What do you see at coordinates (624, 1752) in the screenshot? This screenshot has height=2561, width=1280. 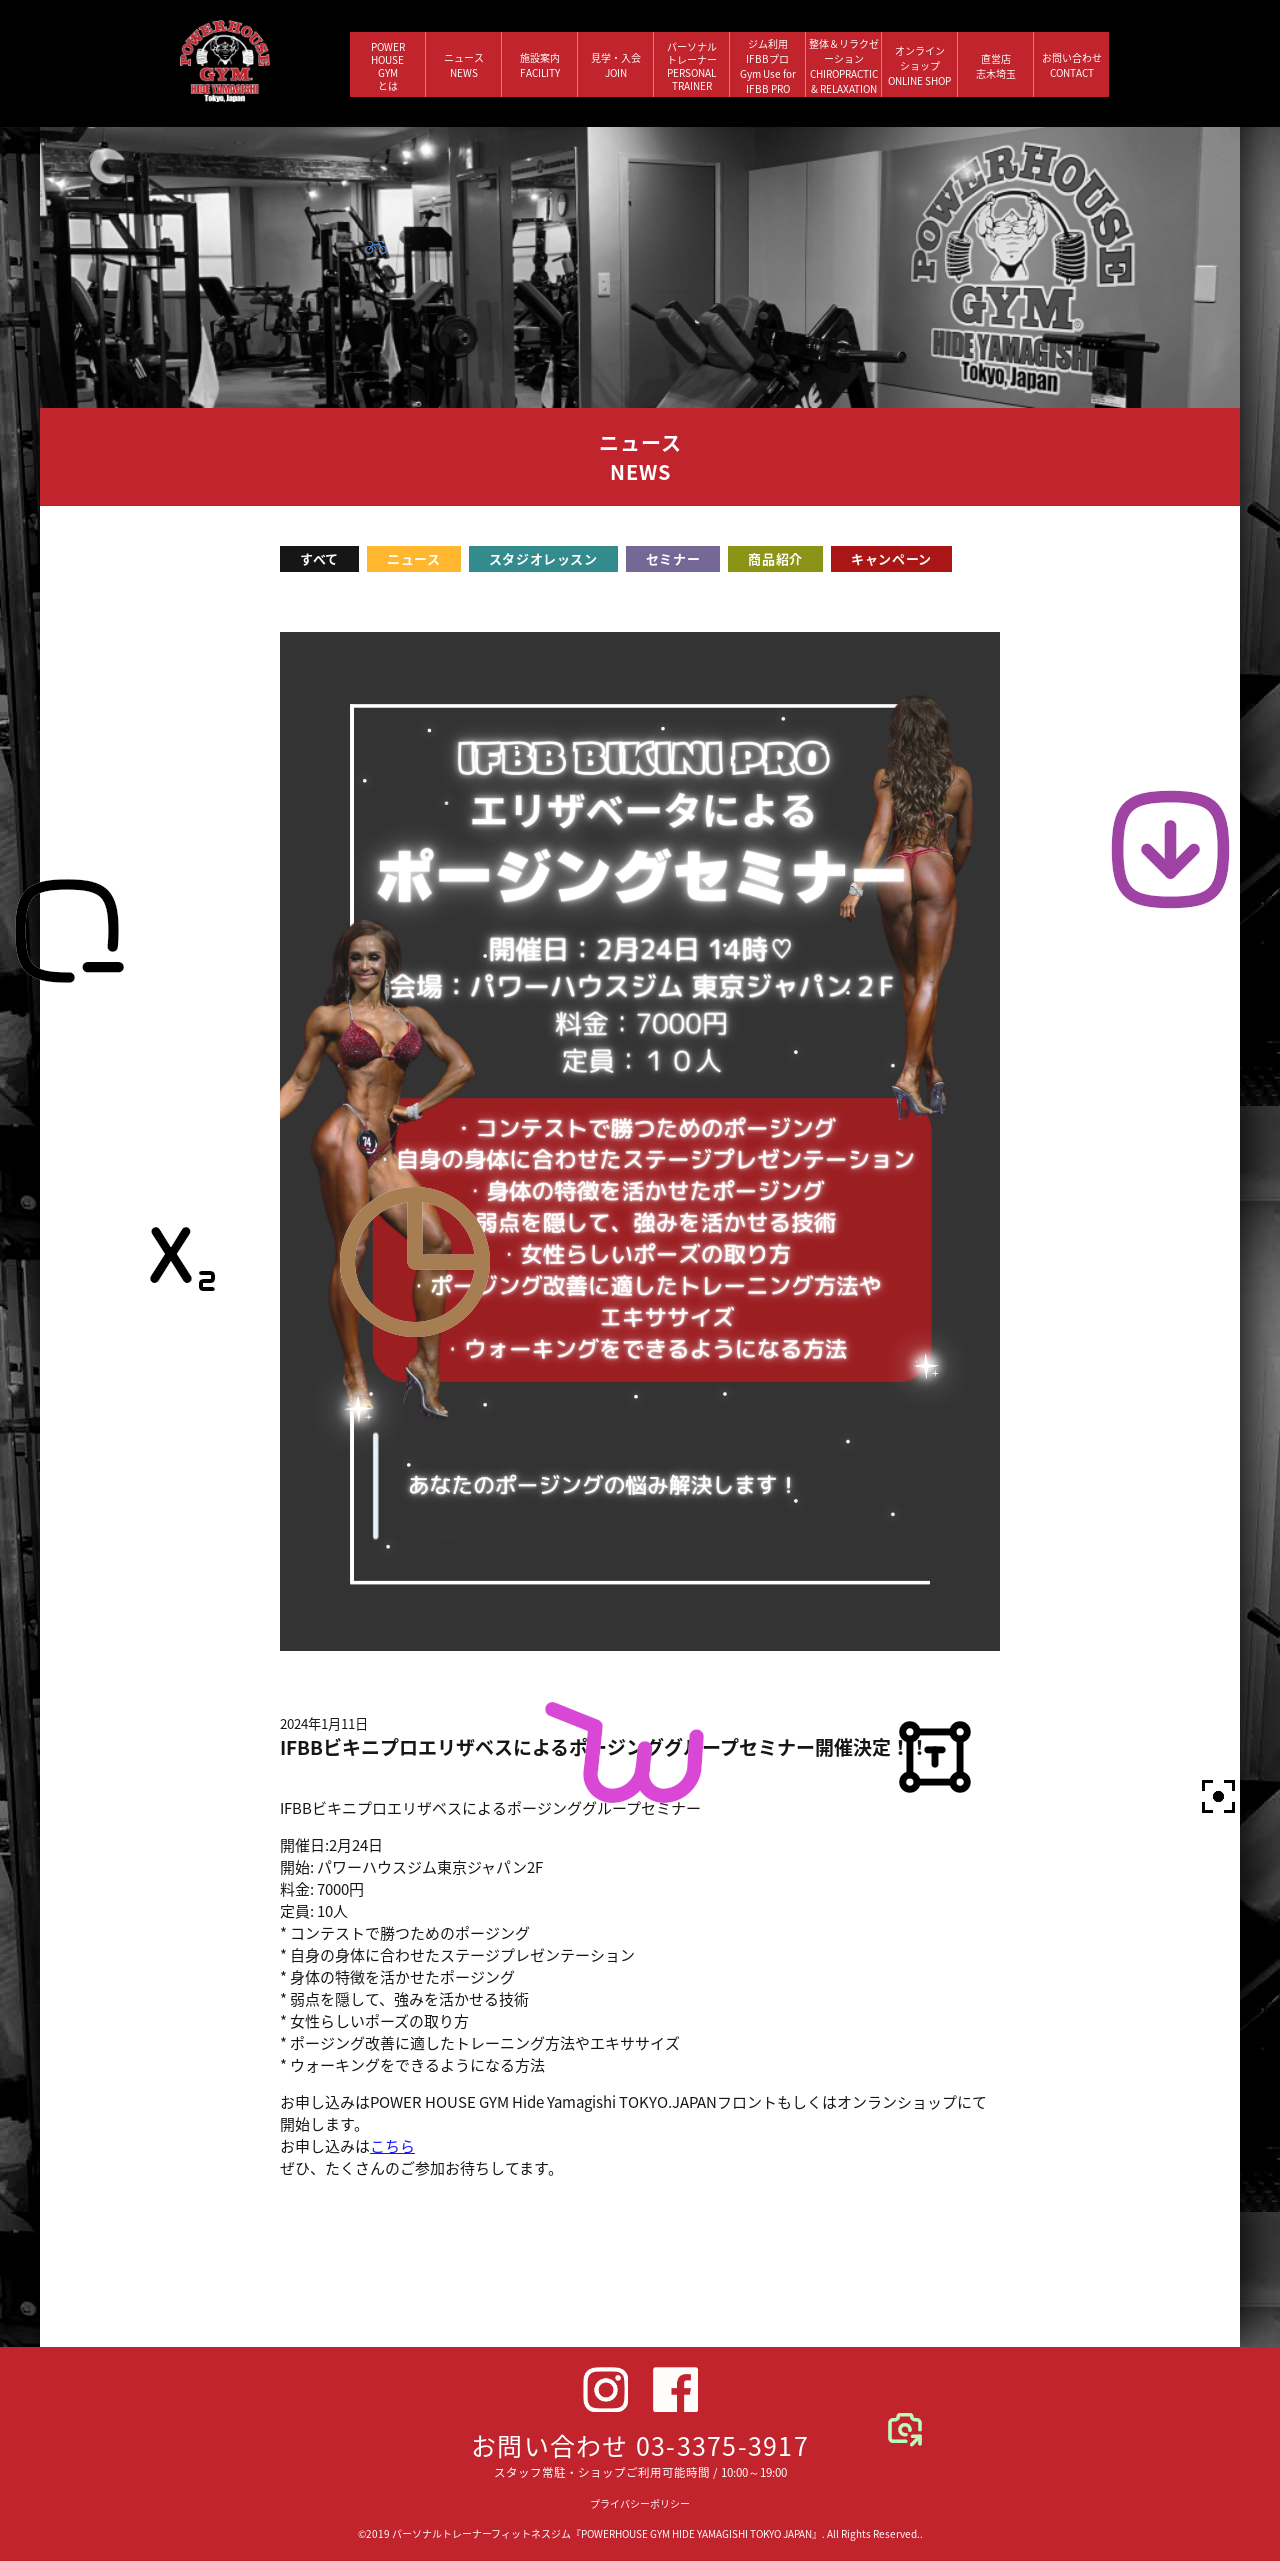 I see `open the Wish shopping app` at bounding box center [624, 1752].